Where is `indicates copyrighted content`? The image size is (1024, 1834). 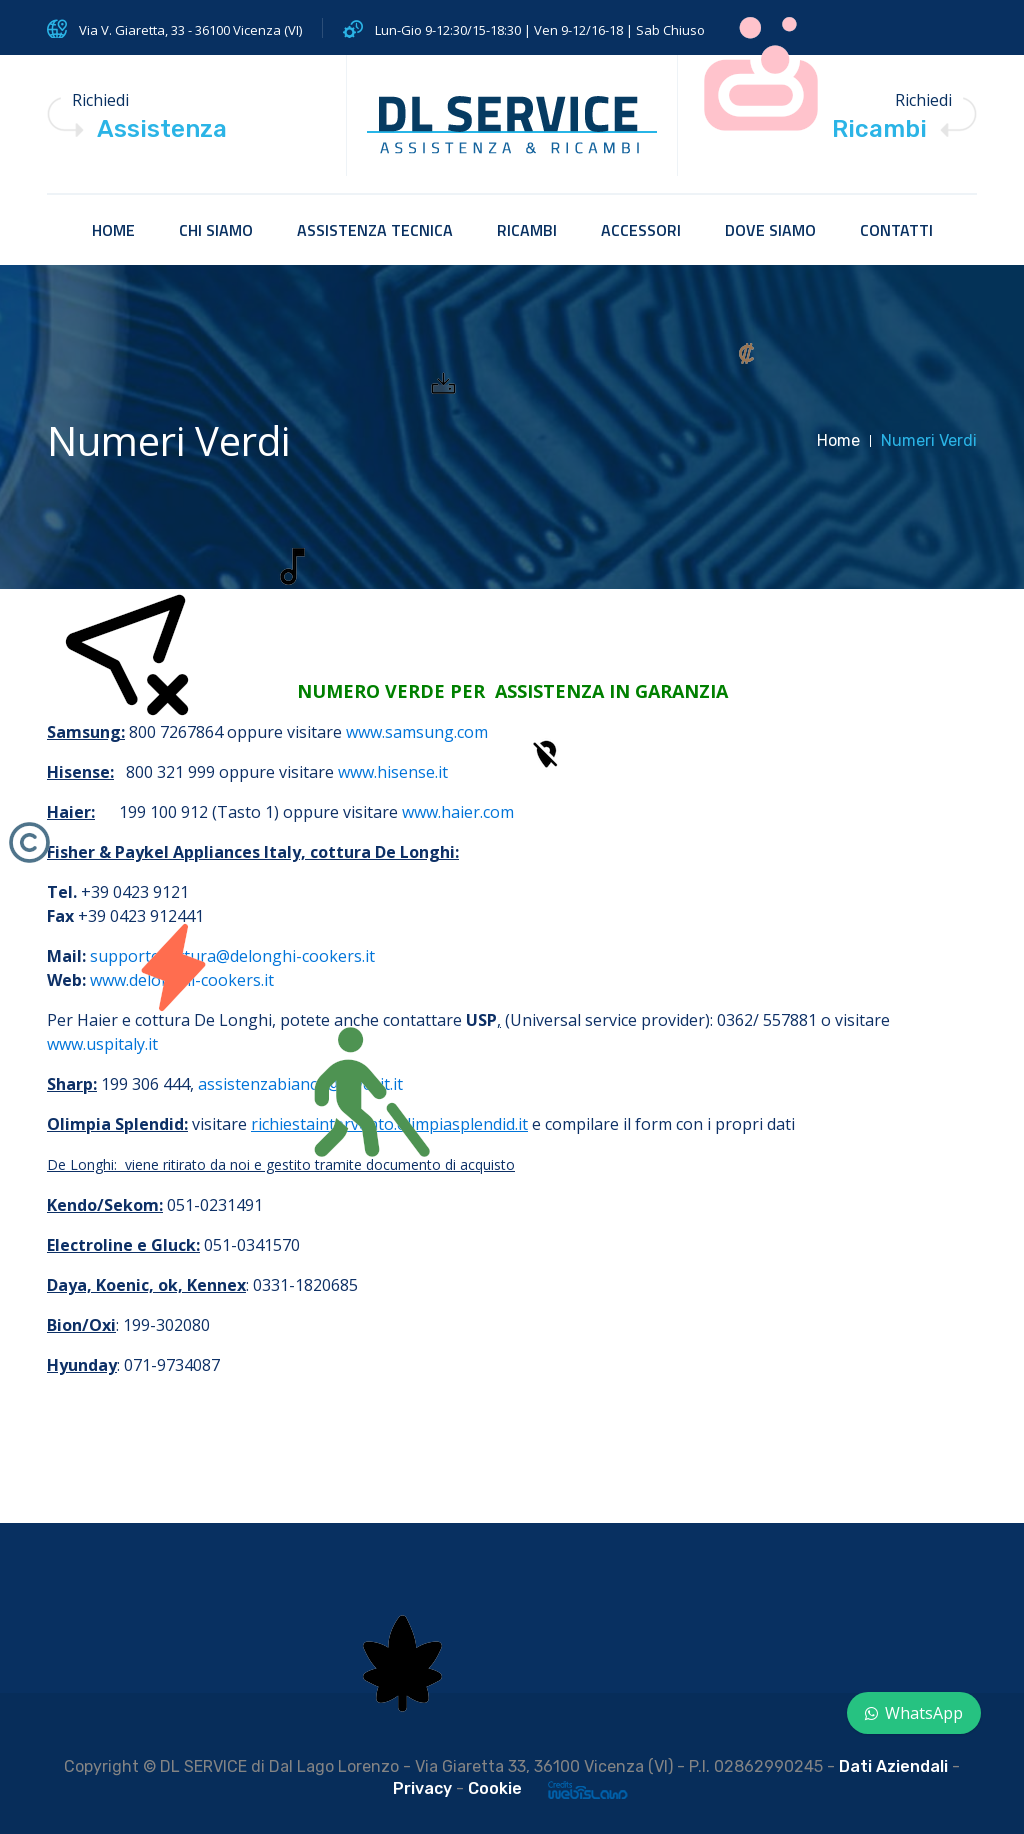
indicates copyrighted content is located at coordinates (29, 842).